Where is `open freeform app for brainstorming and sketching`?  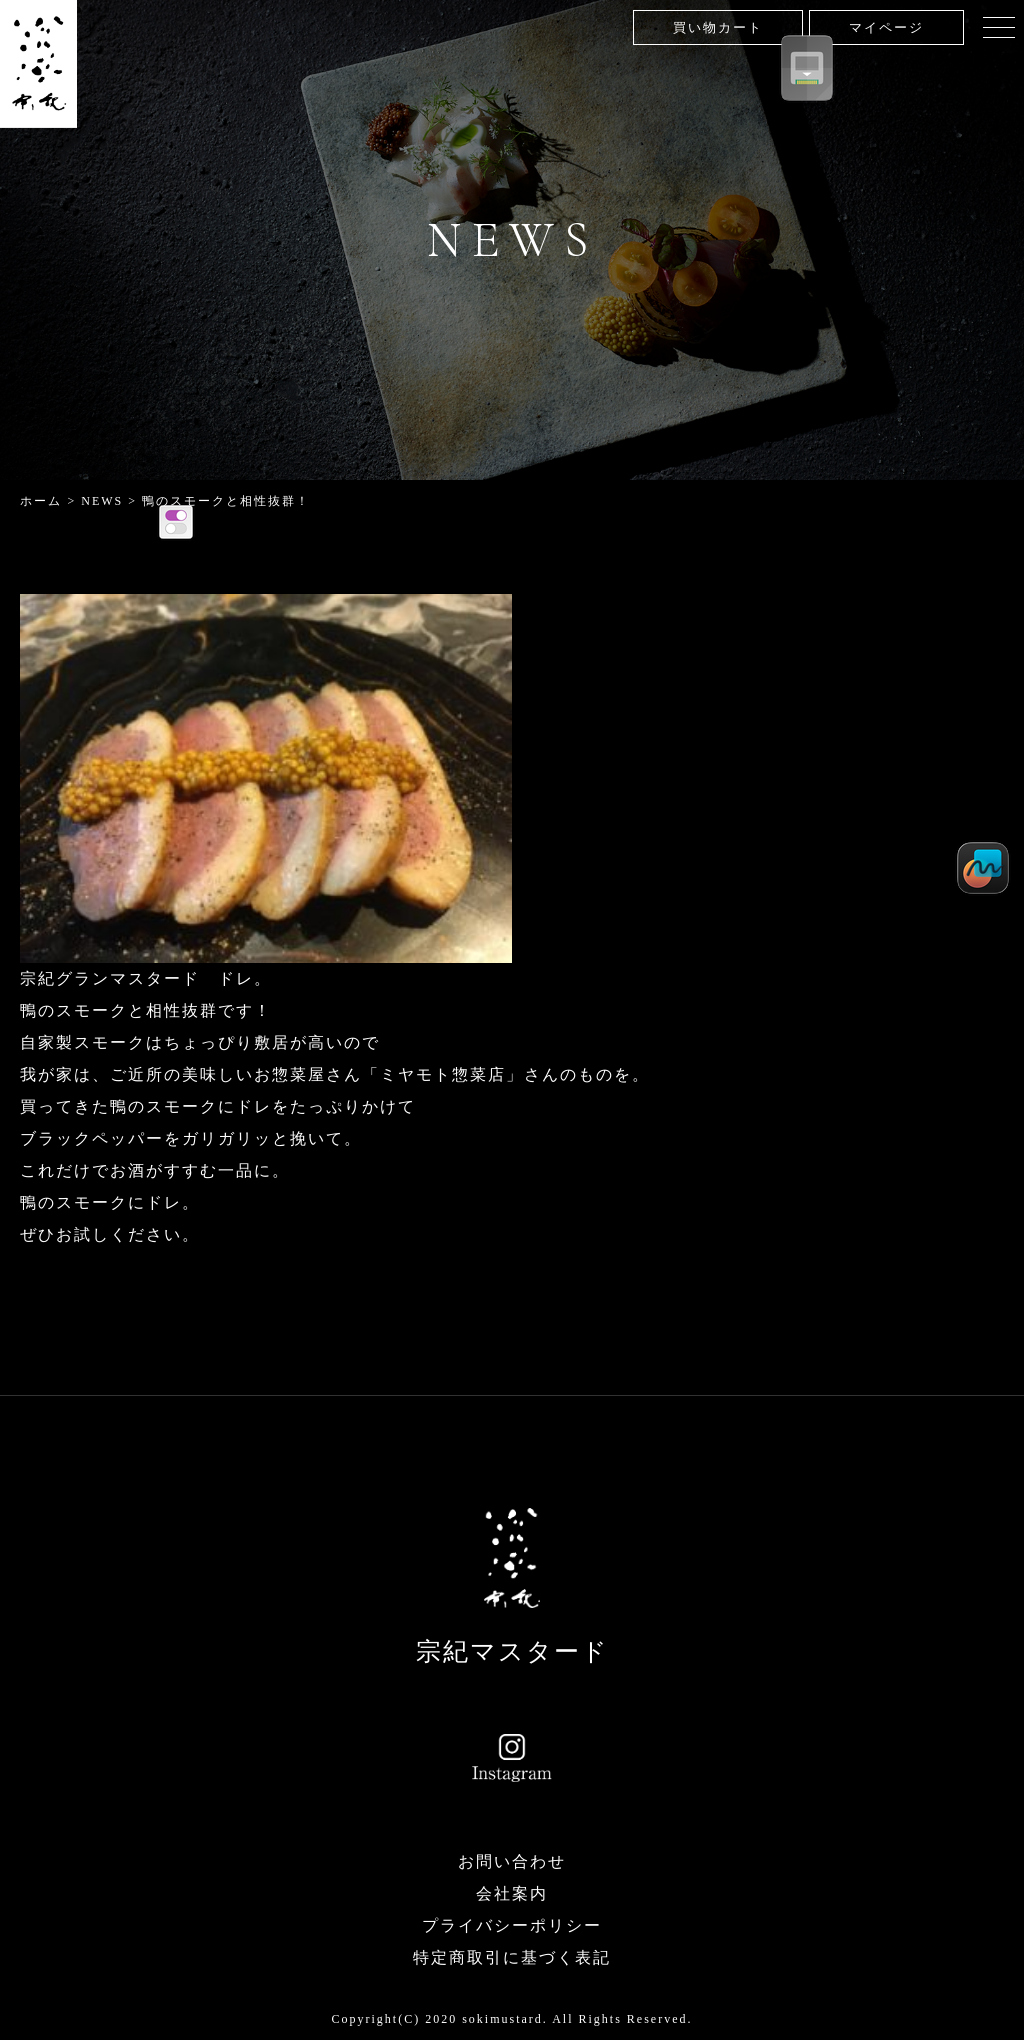
open freeform app for brainstorming and sketching is located at coordinates (983, 868).